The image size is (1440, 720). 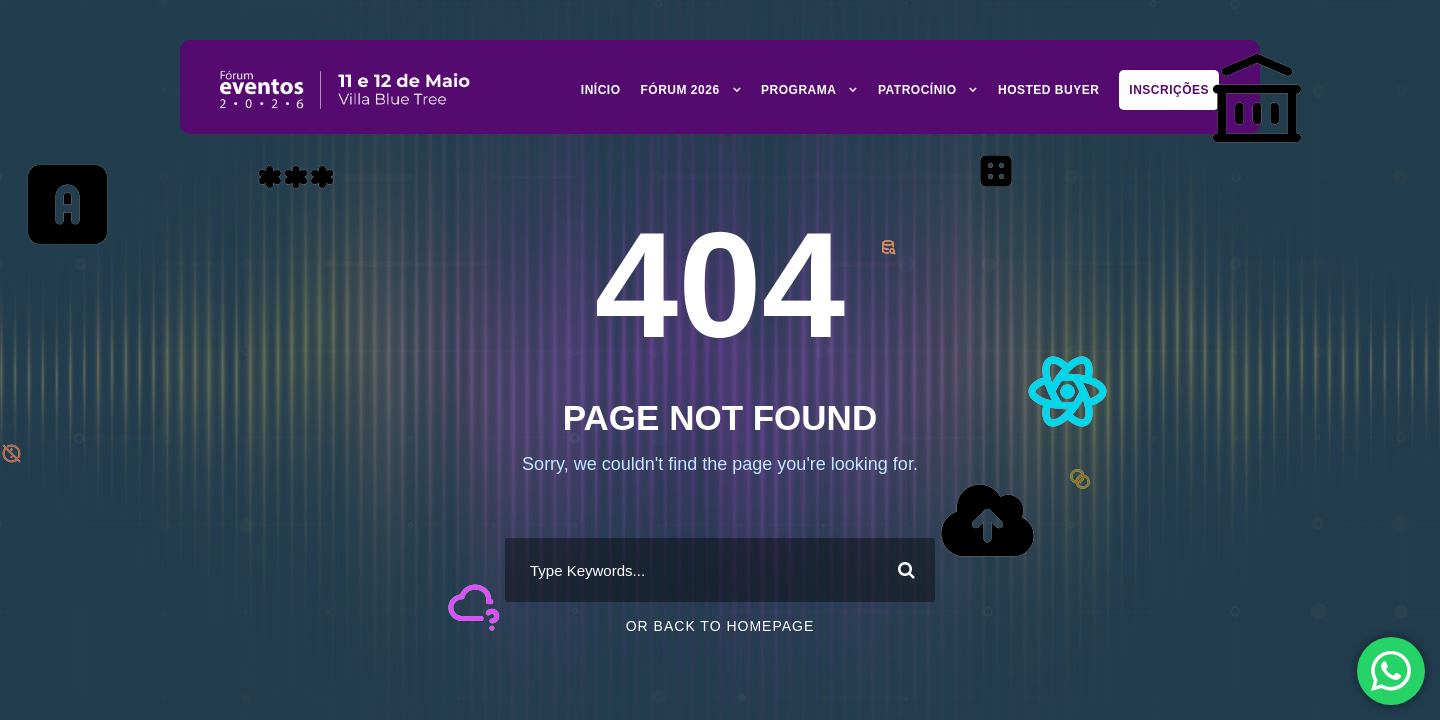 I want to click on roll or randomize with a value of four, so click(x=996, y=171).